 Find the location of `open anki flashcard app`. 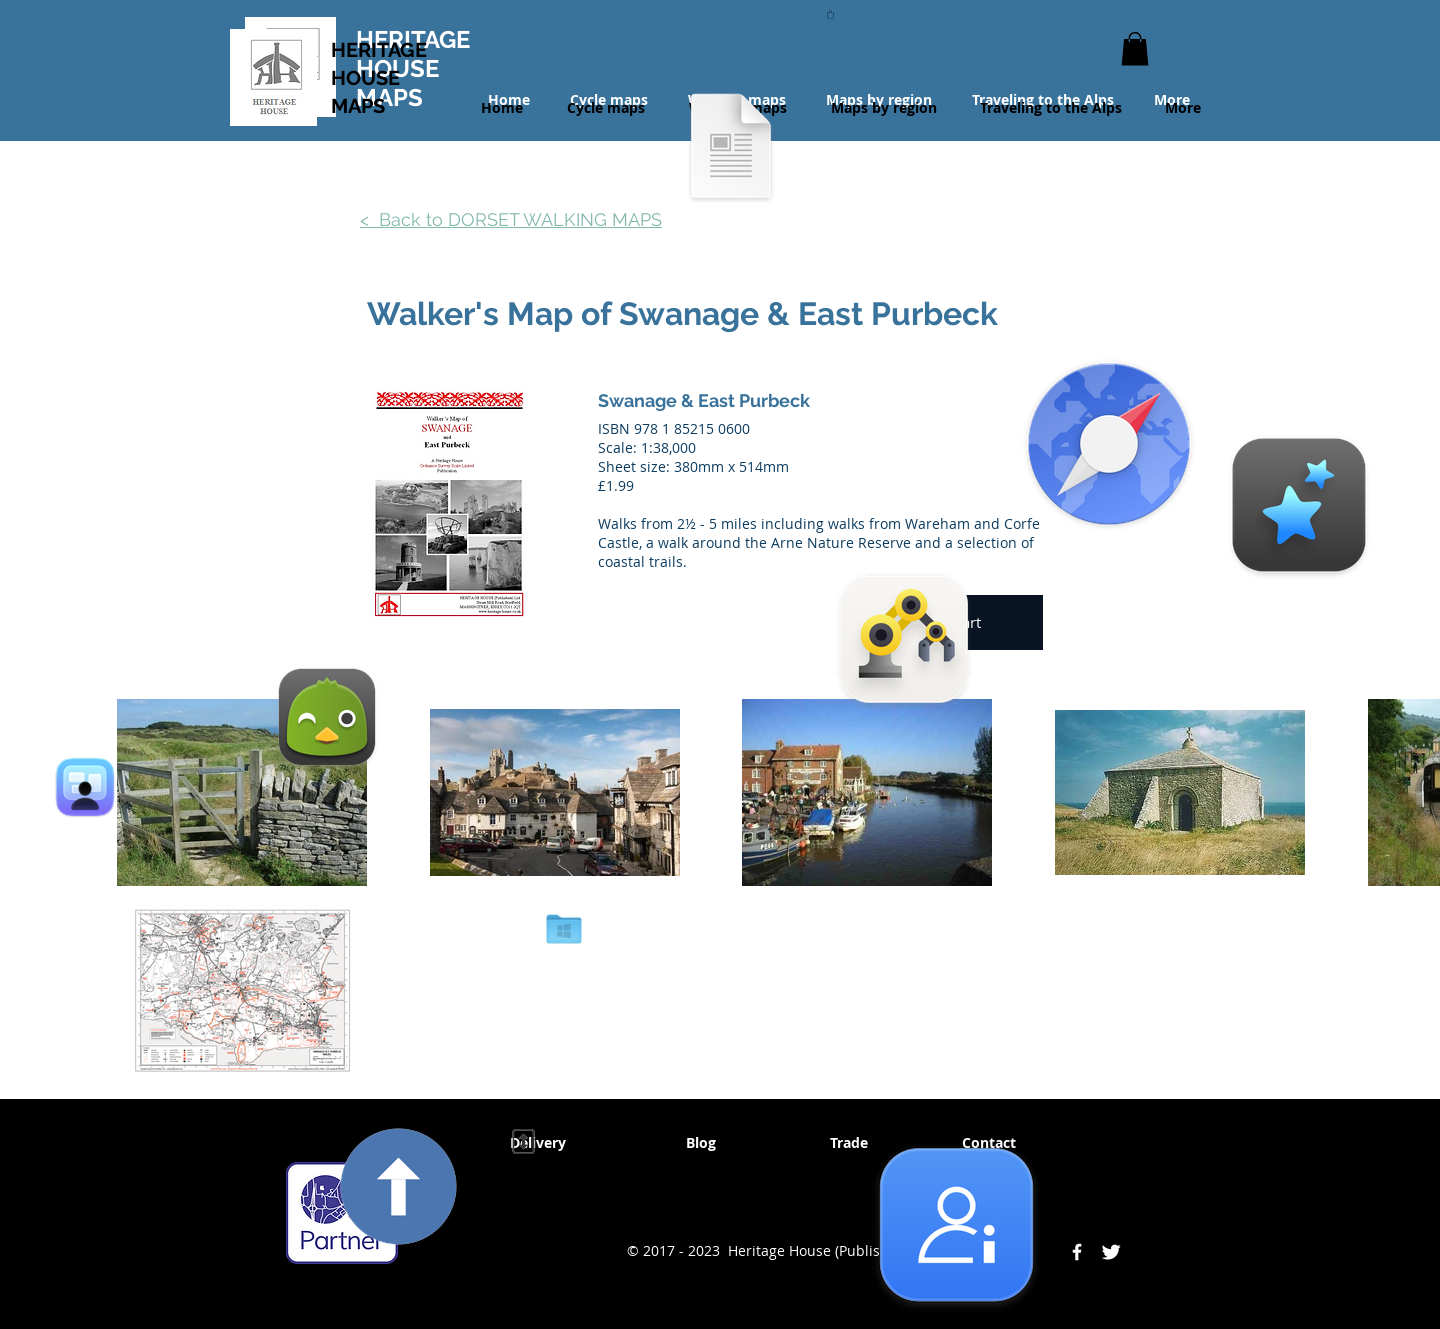

open anki flashcard app is located at coordinates (1299, 505).